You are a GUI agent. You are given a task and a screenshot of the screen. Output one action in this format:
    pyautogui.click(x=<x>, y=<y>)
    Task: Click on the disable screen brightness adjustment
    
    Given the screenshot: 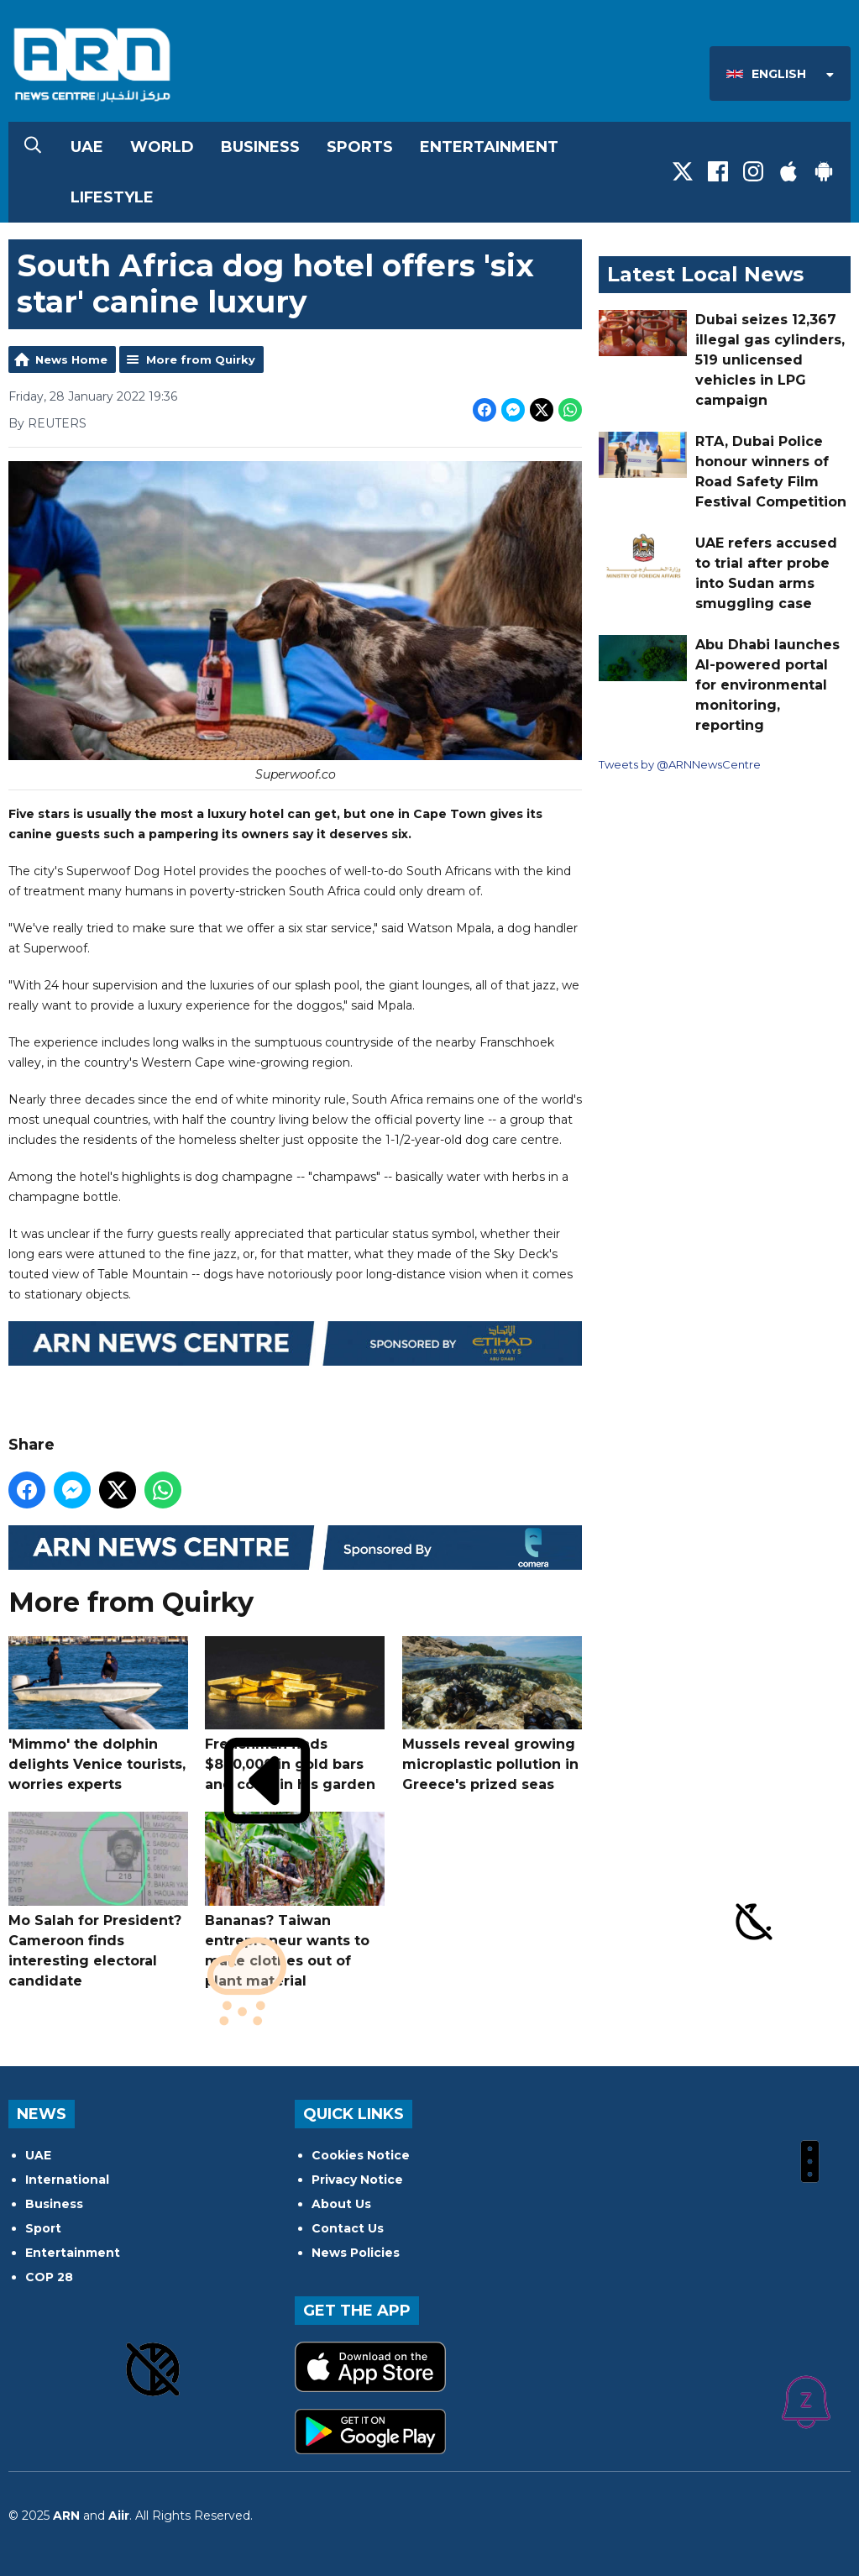 What is the action you would take?
    pyautogui.click(x=153, y=2369)
    